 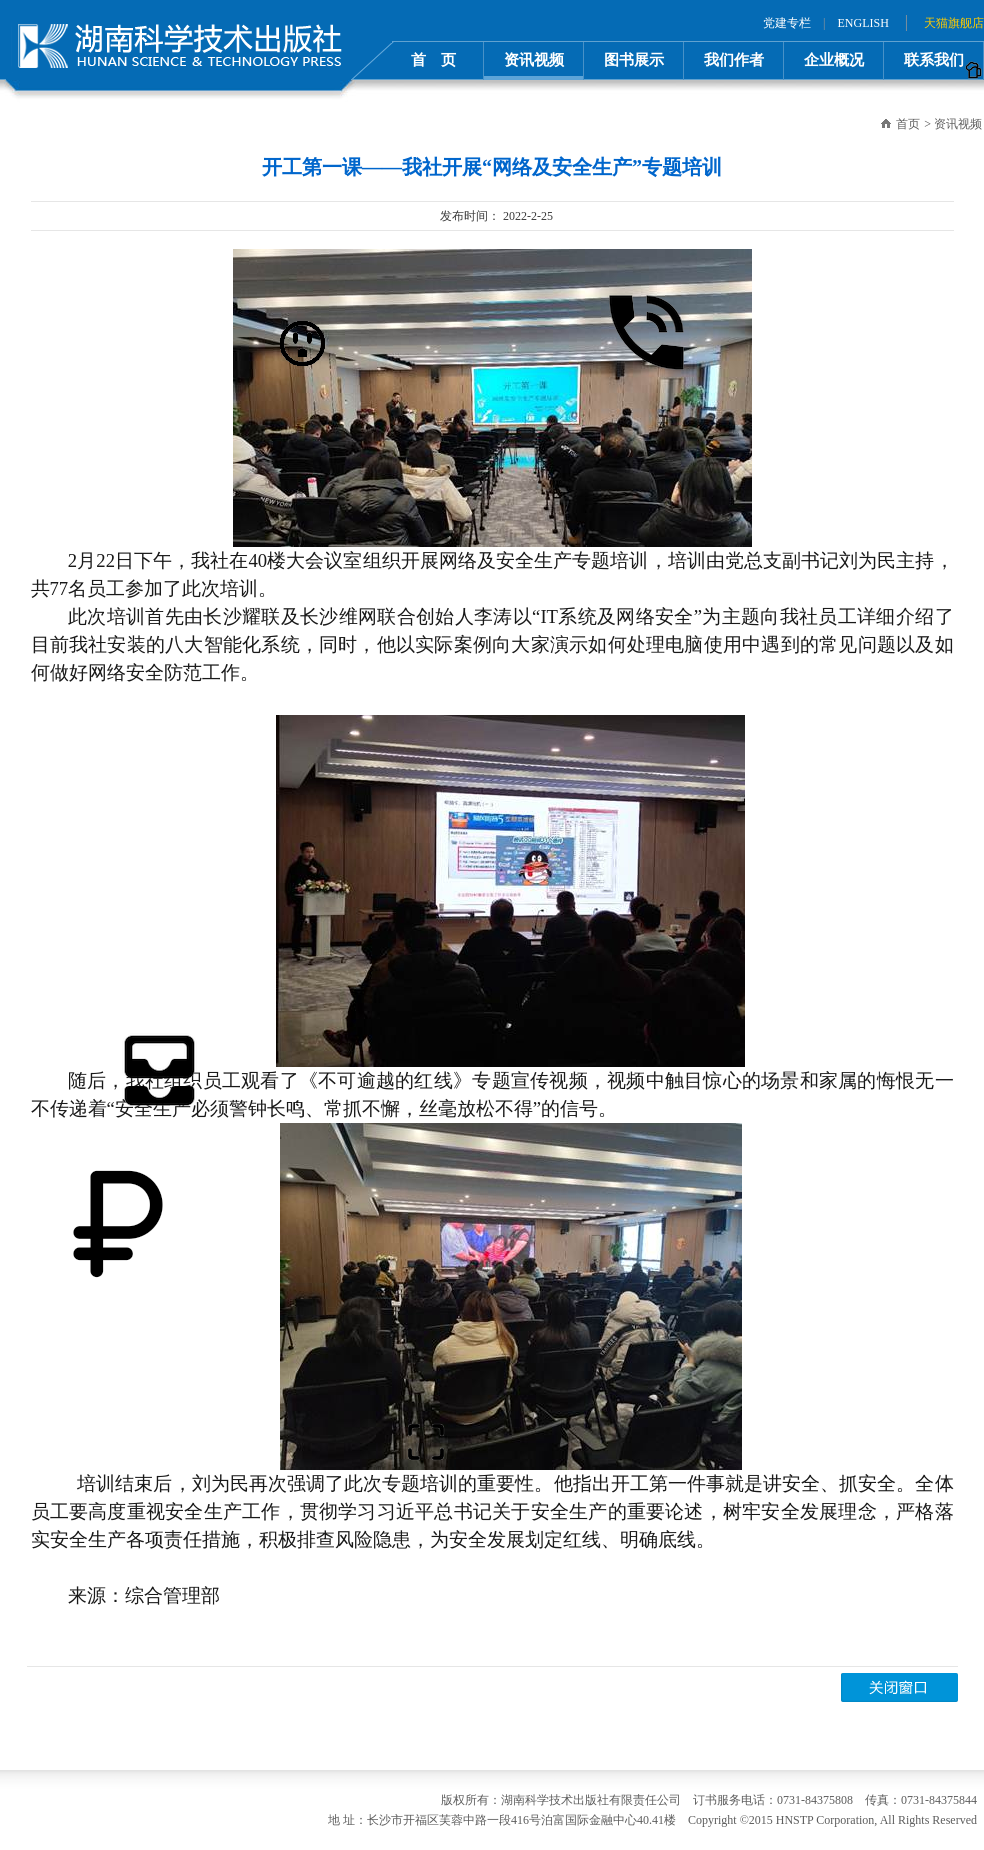 I want to click on indicates an active phone call in progress, so click(x=646, y=332).